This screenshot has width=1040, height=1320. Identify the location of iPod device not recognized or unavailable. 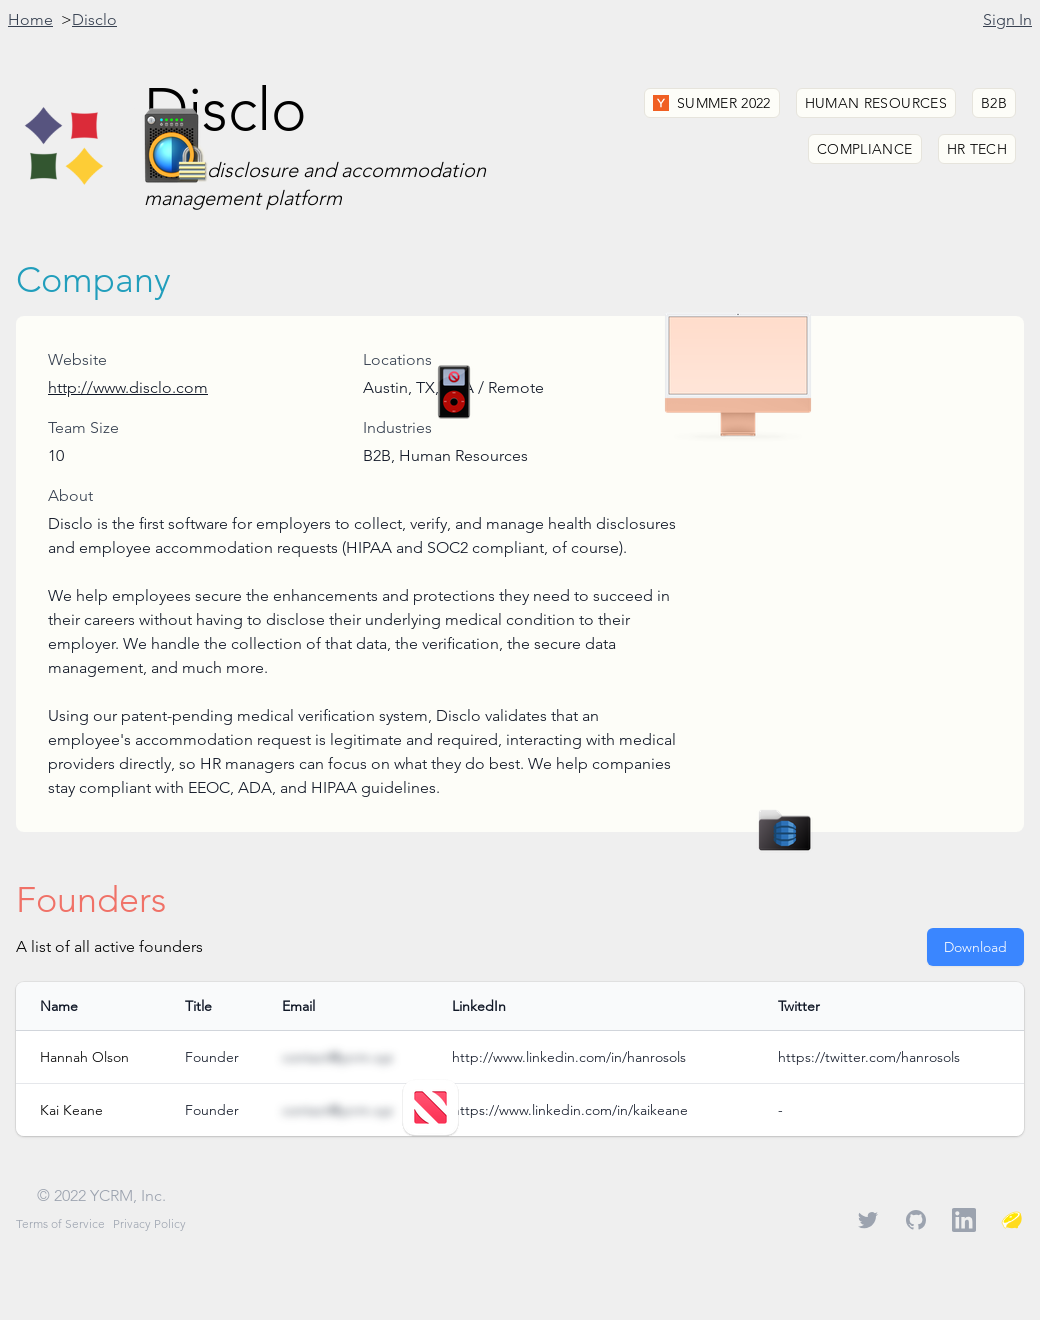
(454, 392).